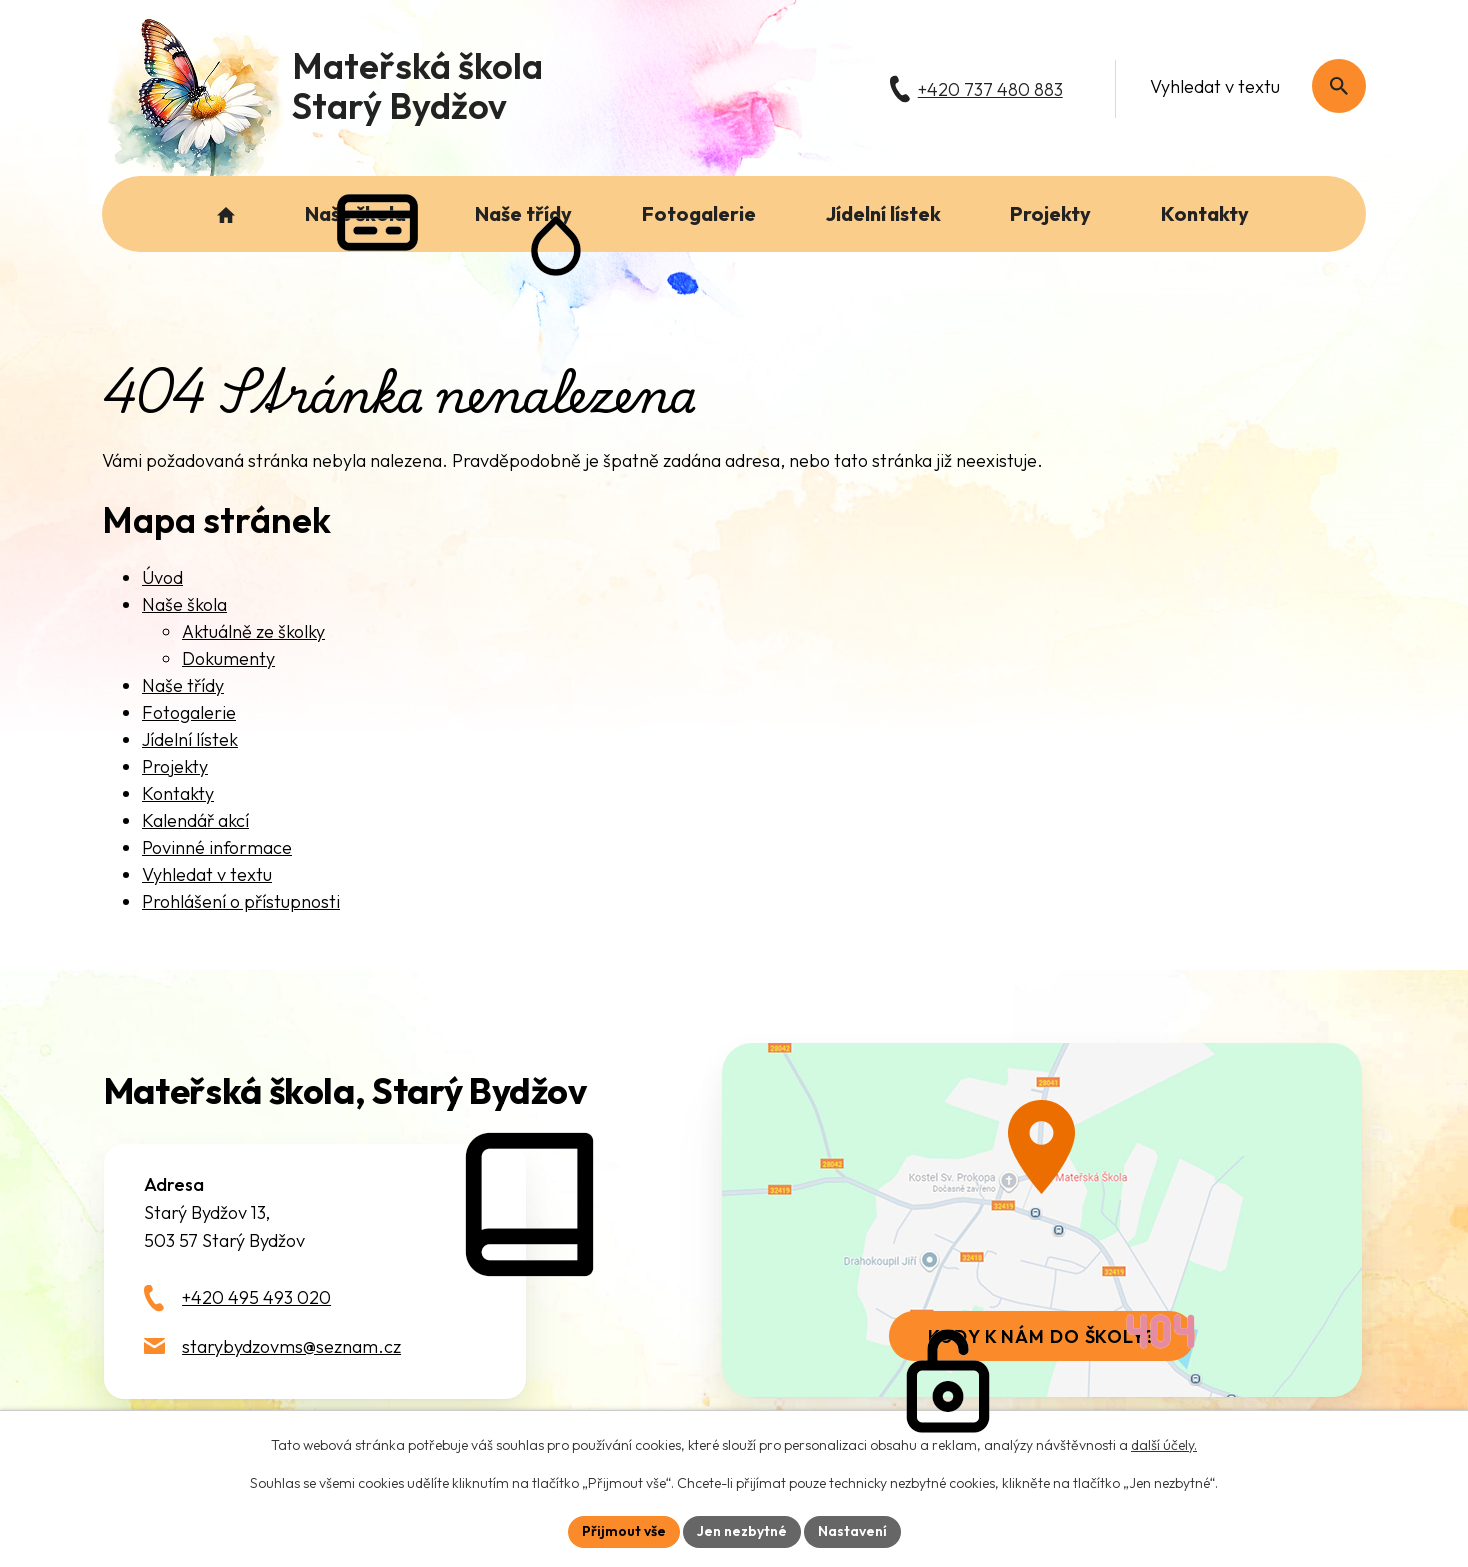  I want to click on open reading or library section, so click(529, 1204).